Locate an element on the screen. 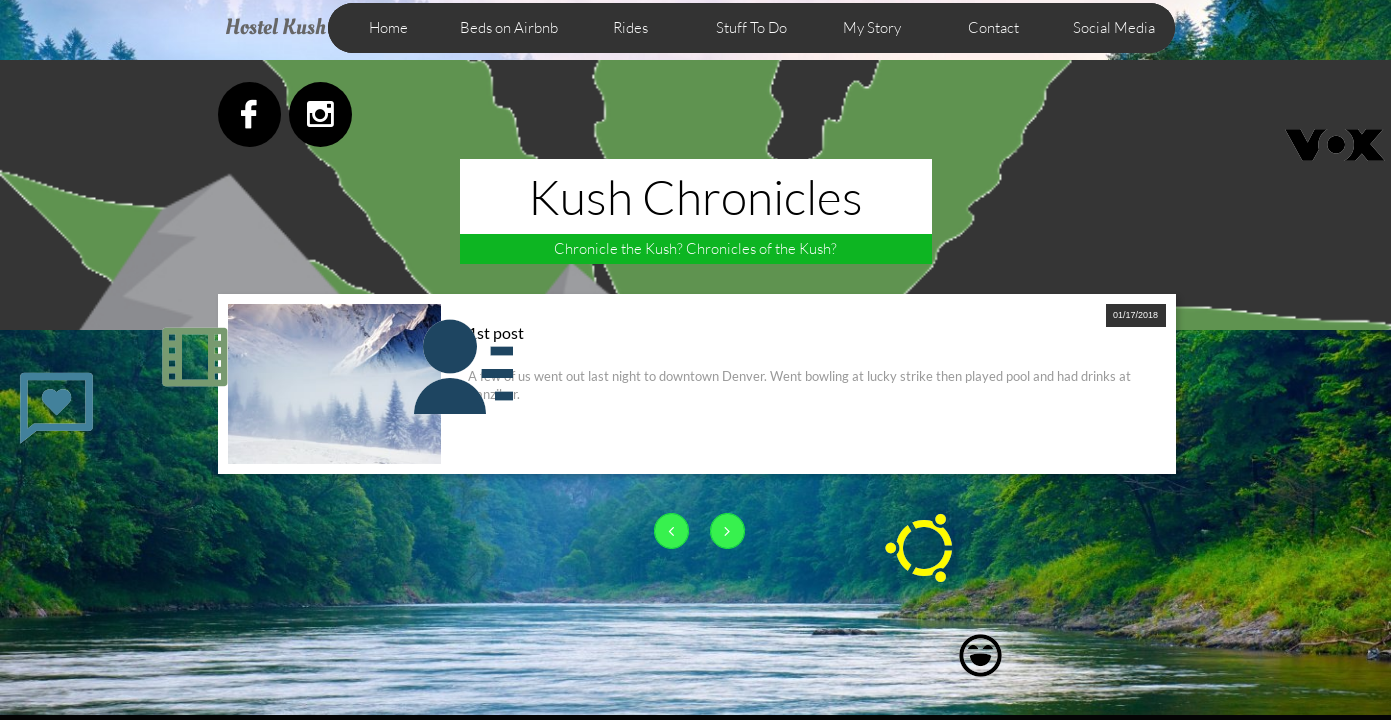 The width and height of the screenshot is (1391, 720). add a laughing reaction to a message is located at coordinates (980, 655).